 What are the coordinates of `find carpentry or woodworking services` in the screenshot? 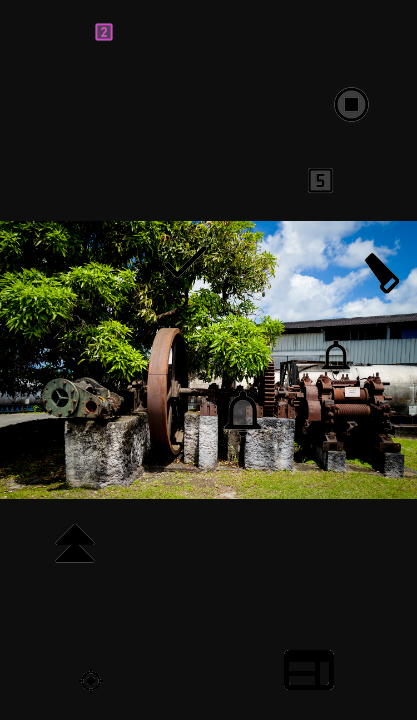 It's located at (382, 273).